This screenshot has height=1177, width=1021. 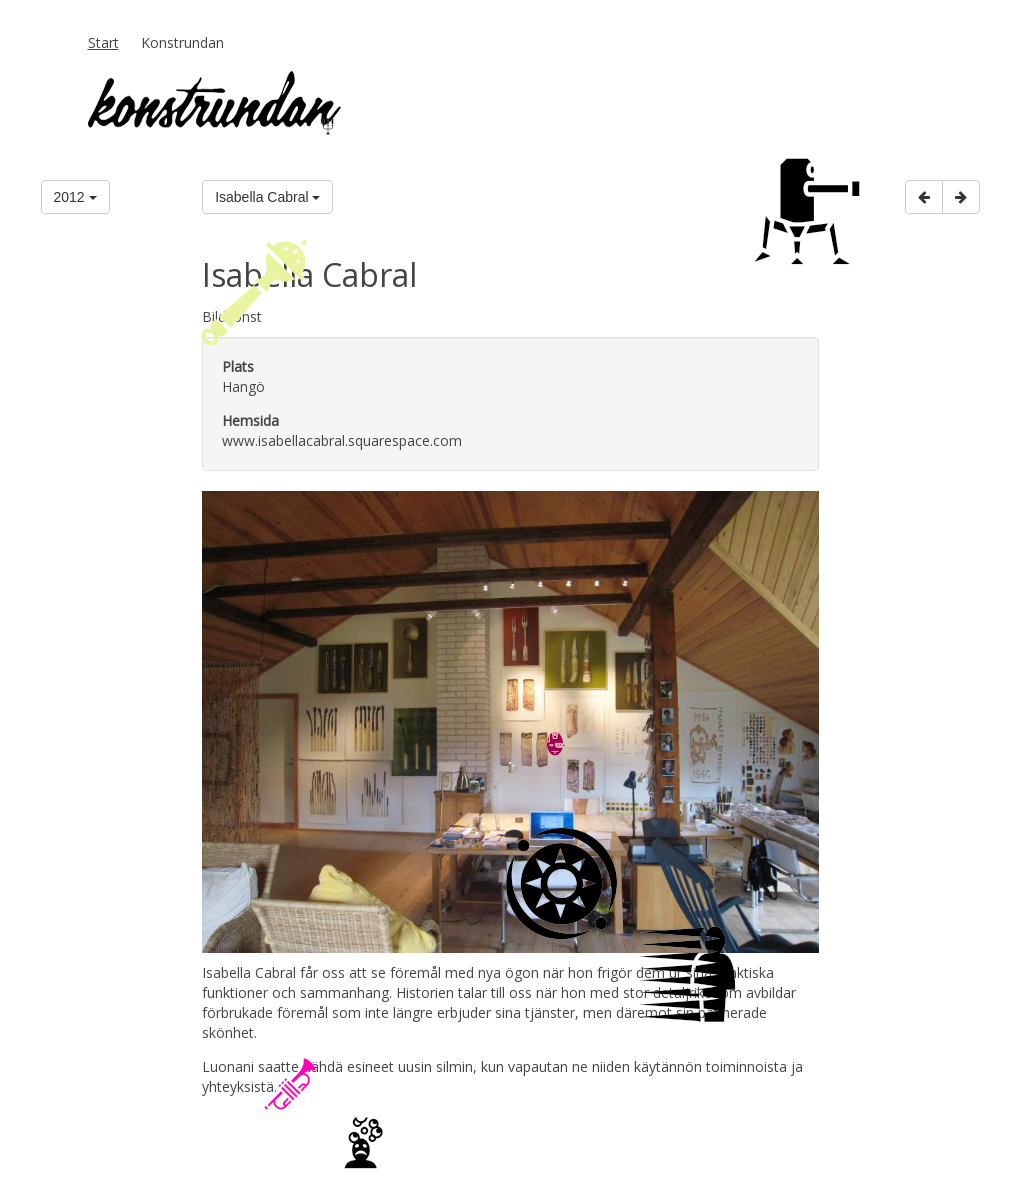 I want to click on unlit candelabra indicating inactive or disabled lighting, so click(x=328, y=126).